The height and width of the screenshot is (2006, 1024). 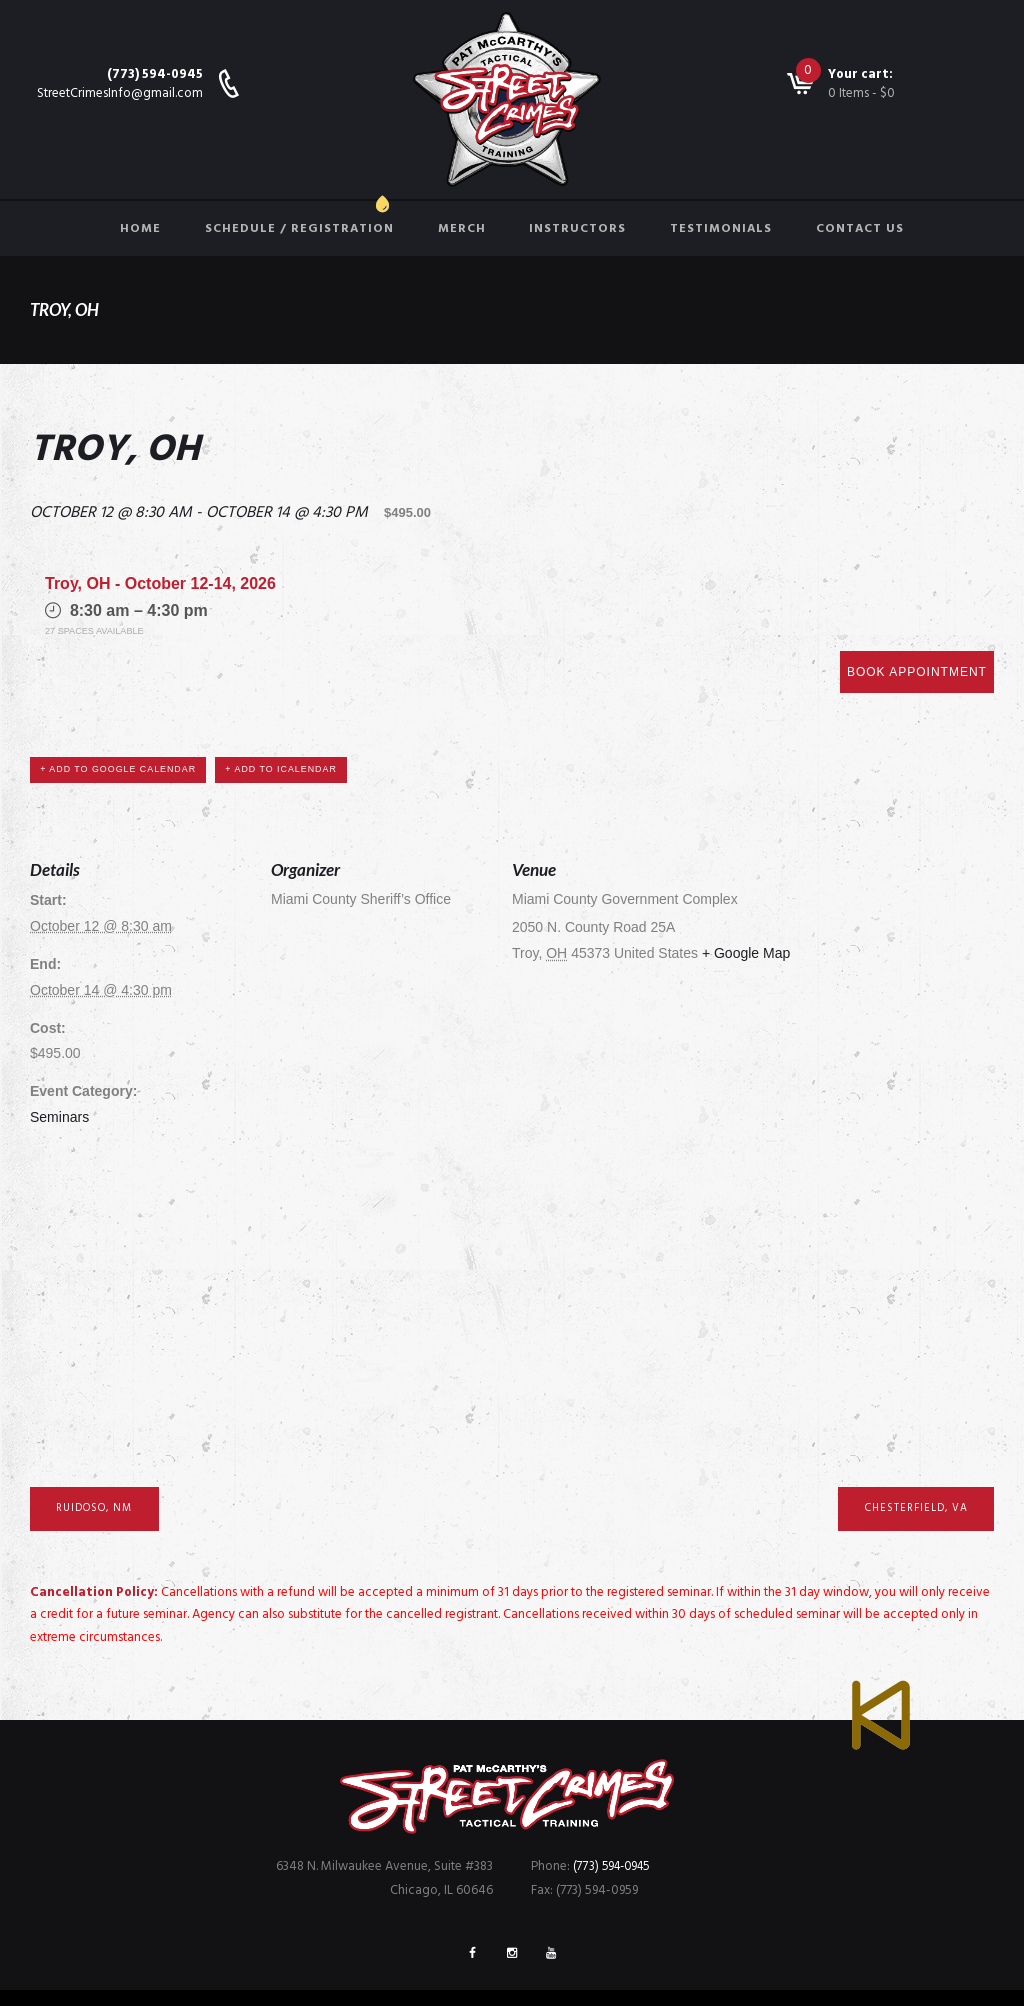 I want to click on adjust water or hydration settings, so click(x=382, y=204).